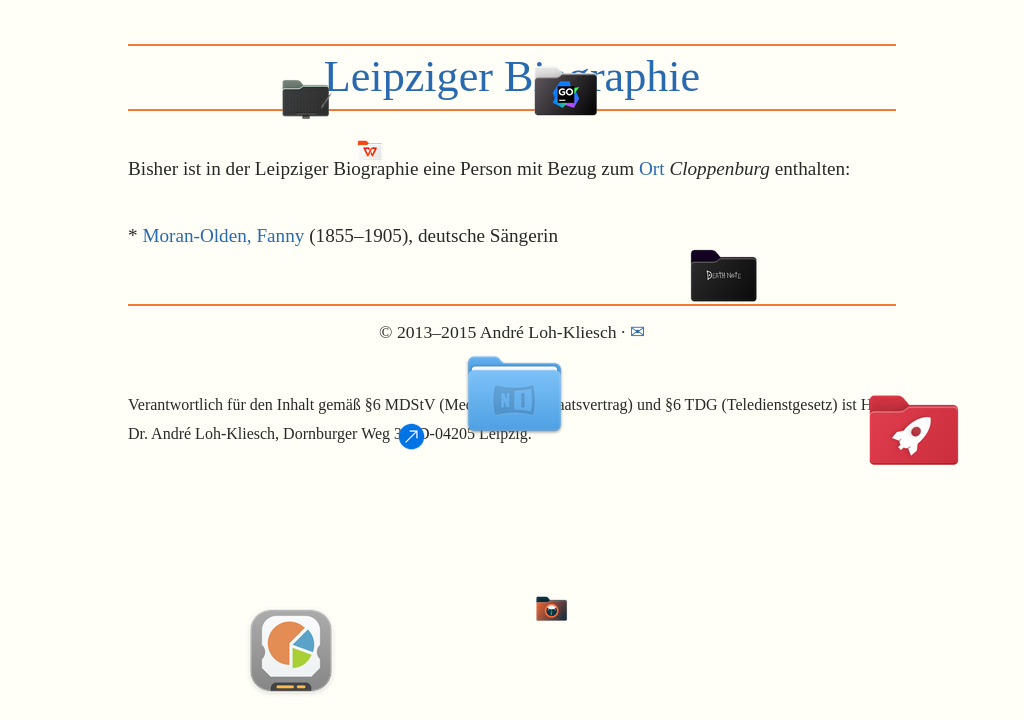 The width and height of the screenshot is (1024, 720). What do you see at coordinates (514, 393) in the screenshot?
I see `open Native Instruments folder` at bounding box center [514, 393].